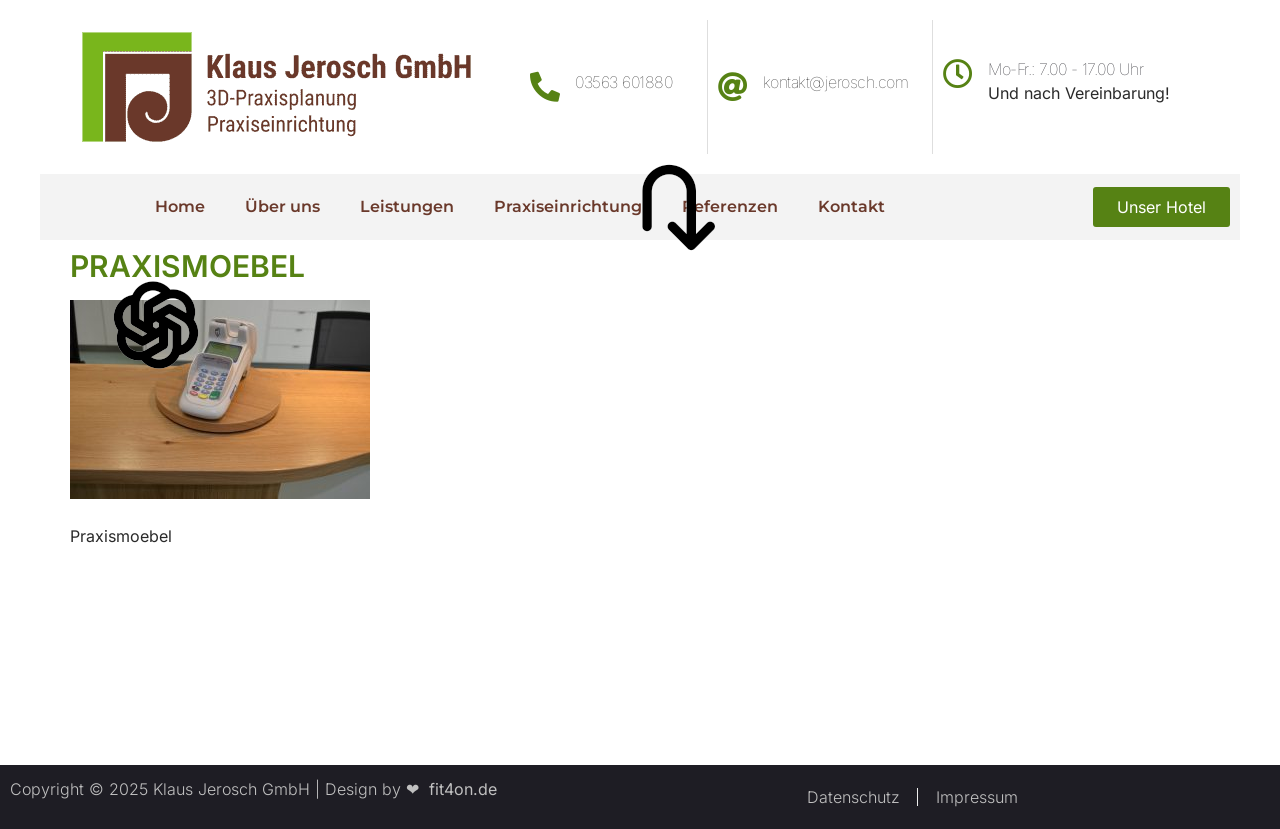 The image size is (1280, 829). Describe the element at coordinates (156, 325) in the screenshot. I see `access OpenAI services or ChatGPT` at that location.